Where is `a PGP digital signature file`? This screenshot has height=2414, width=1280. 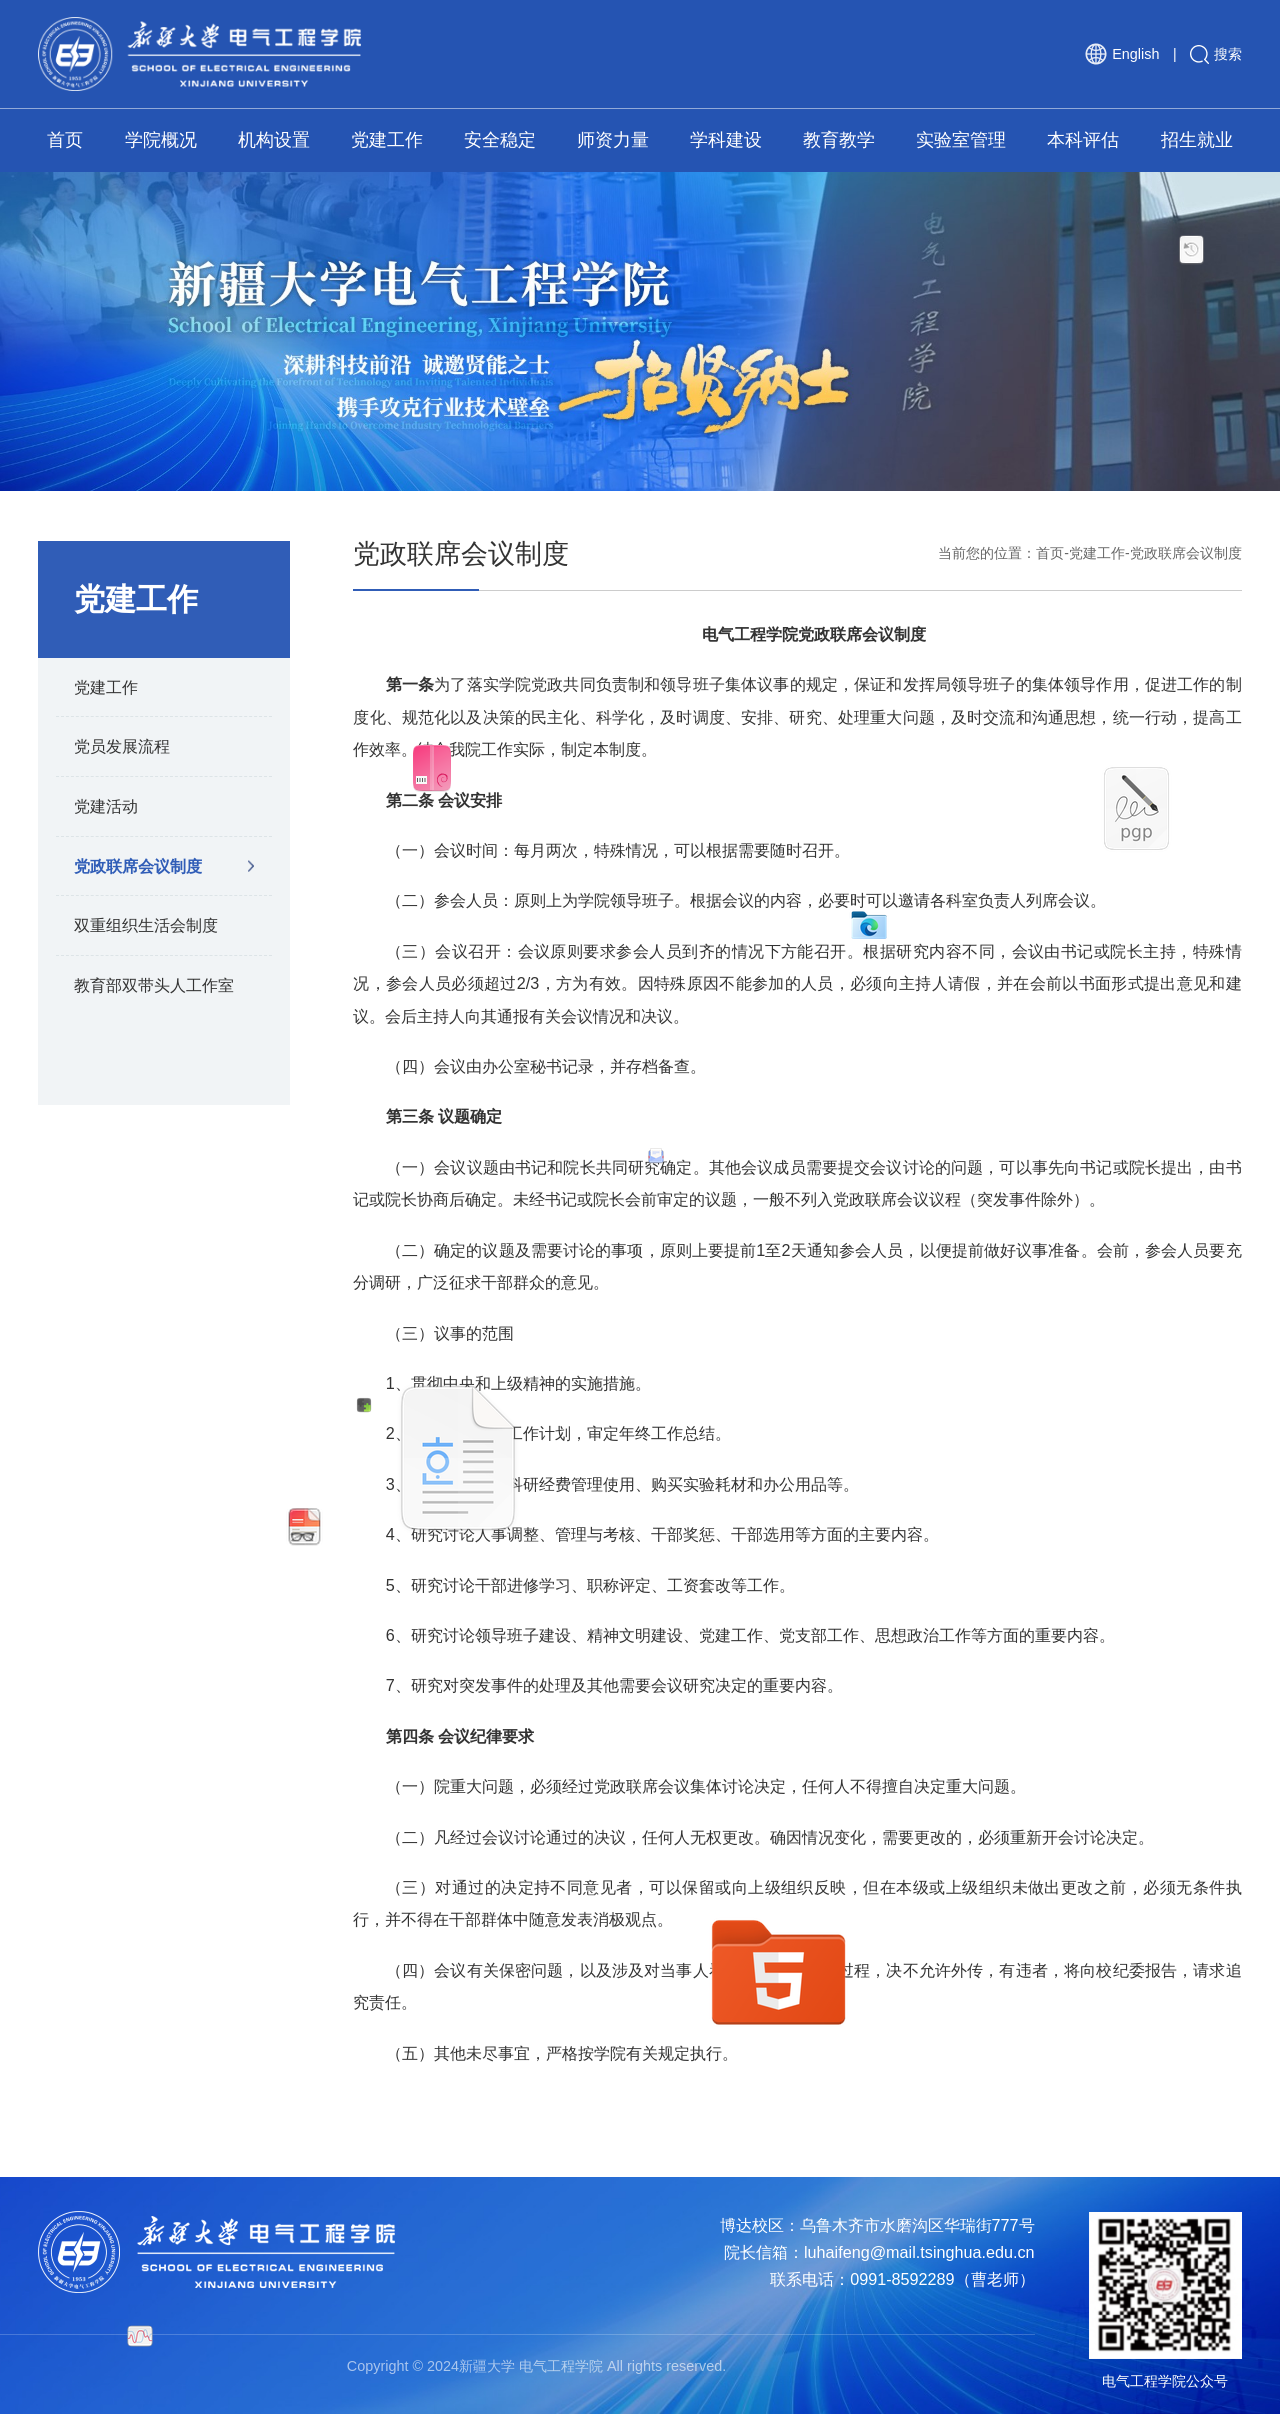
a PGP digital signature file is located at coordinates (1136, 808).